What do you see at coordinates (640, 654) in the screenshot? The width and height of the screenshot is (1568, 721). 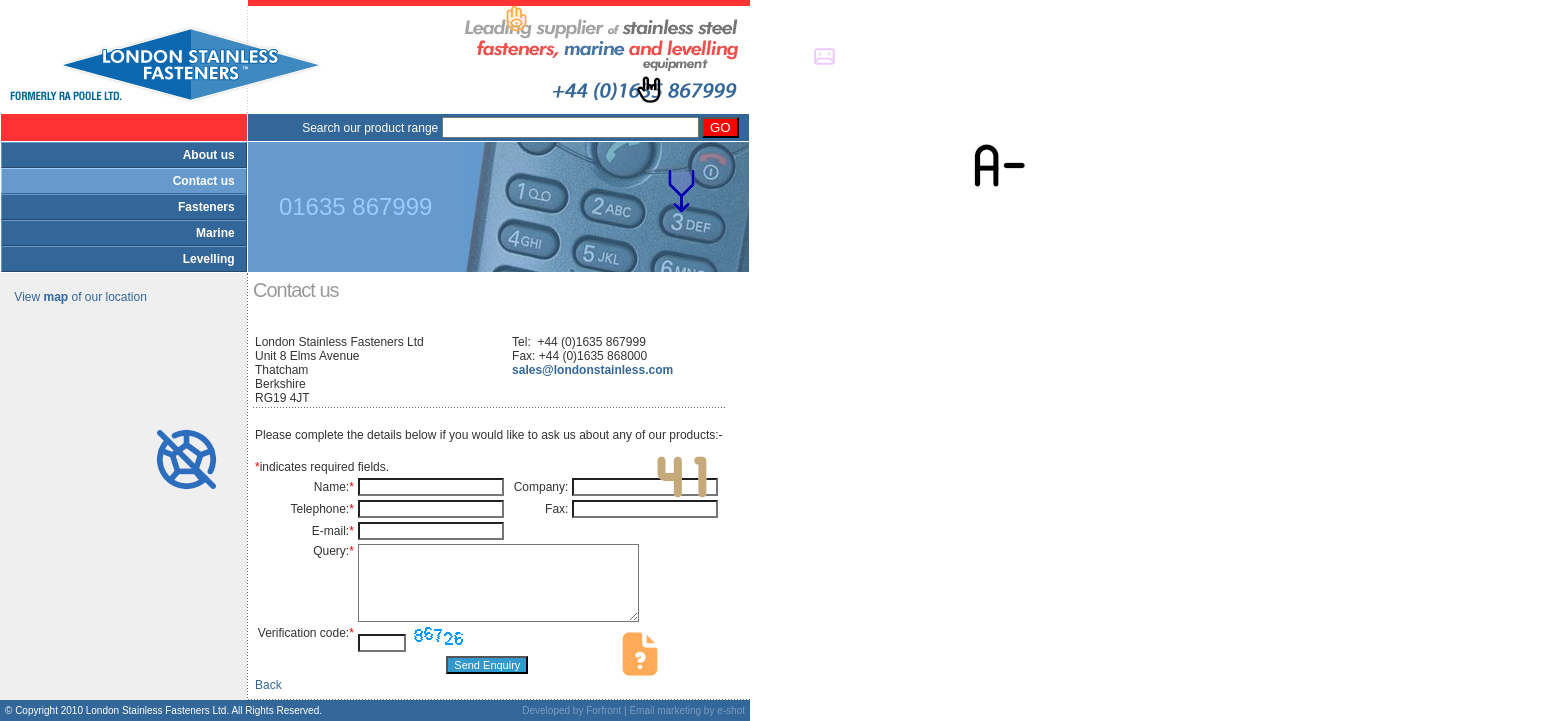 I see `unrecognized file type` at bounding box center [640, 654].